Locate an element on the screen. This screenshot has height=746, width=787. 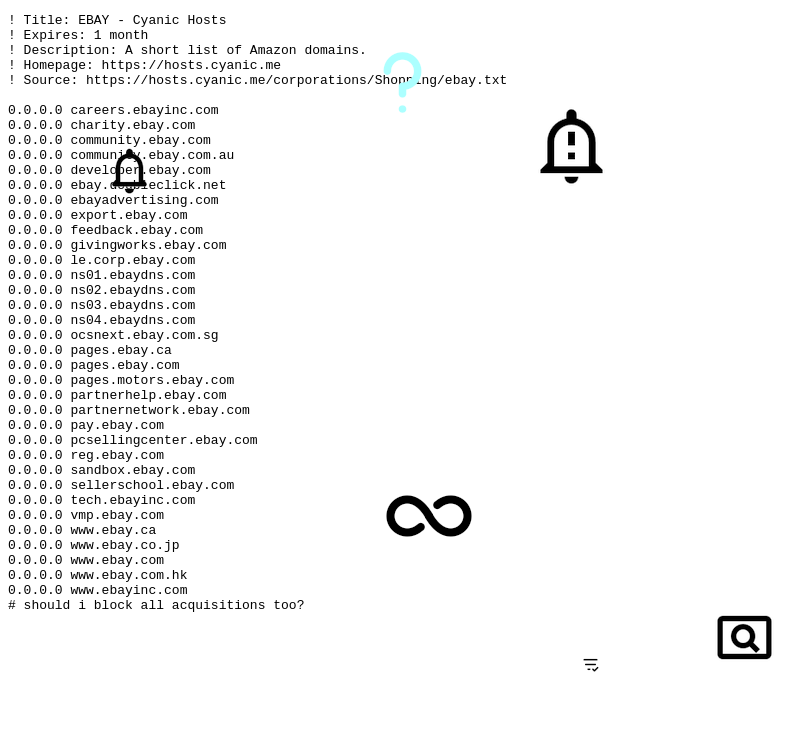
access help or support is located at coordinates (402, 82).